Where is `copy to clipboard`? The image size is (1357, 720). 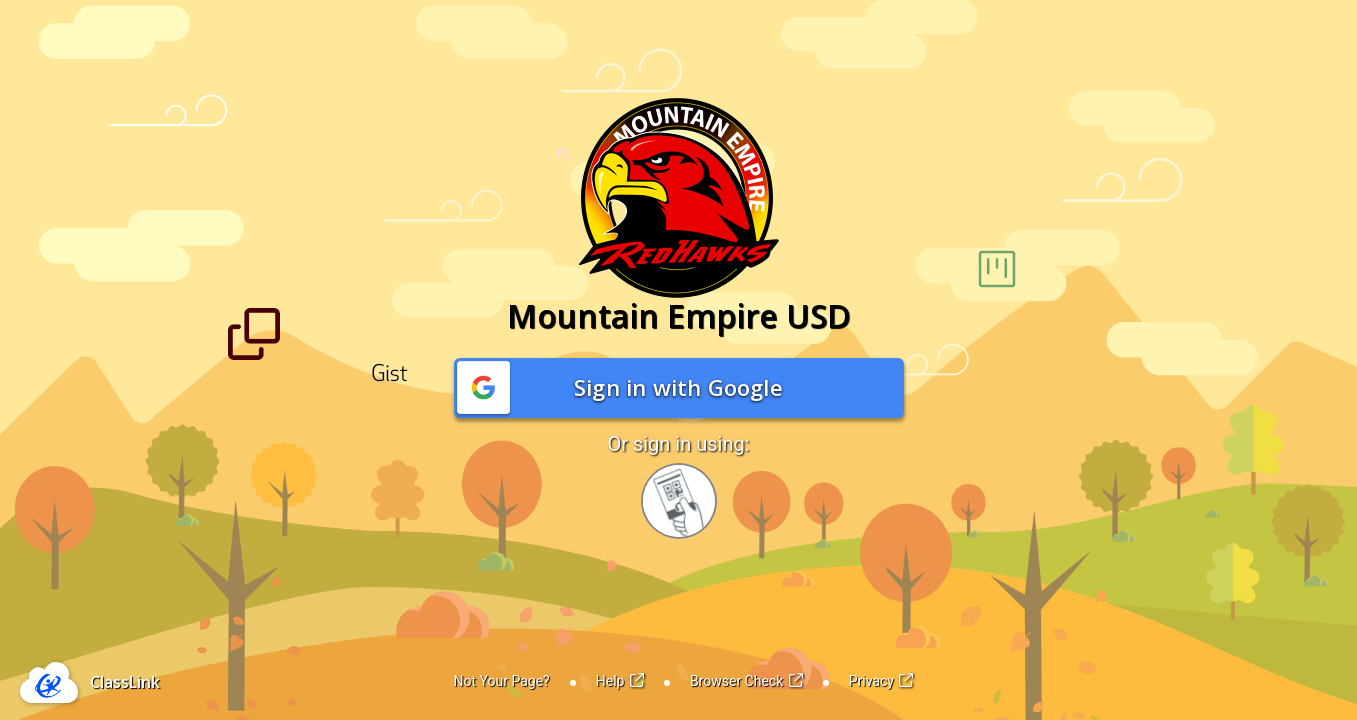 copy to clipboard is located at coordinates (254, 334).